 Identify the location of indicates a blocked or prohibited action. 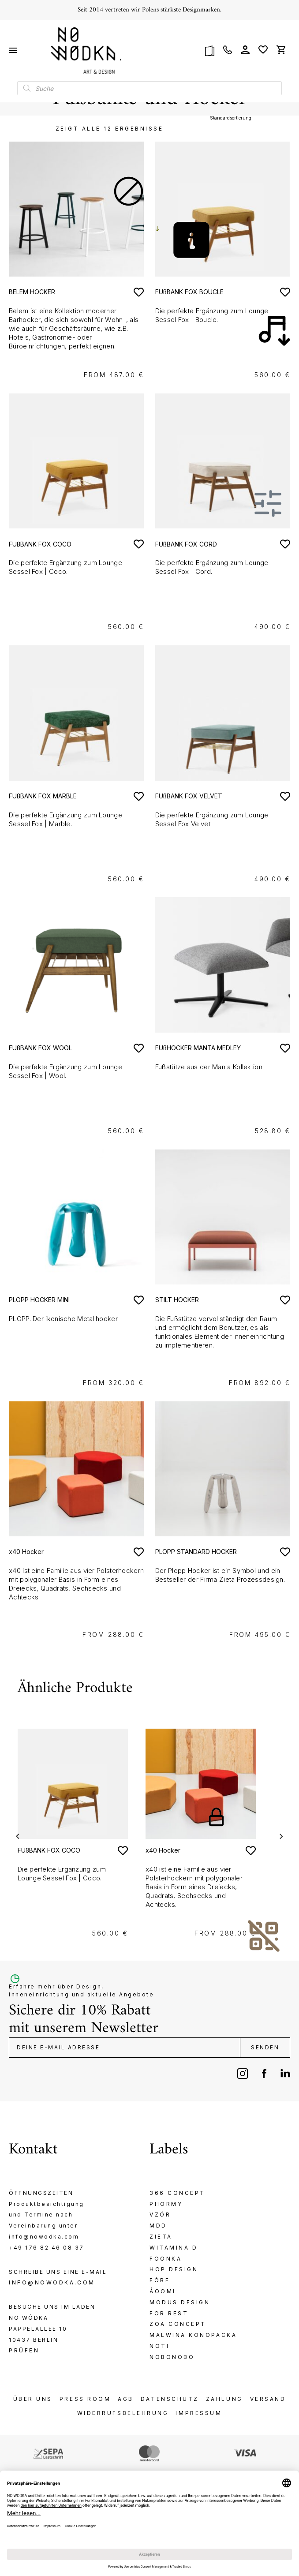
(128, 191).